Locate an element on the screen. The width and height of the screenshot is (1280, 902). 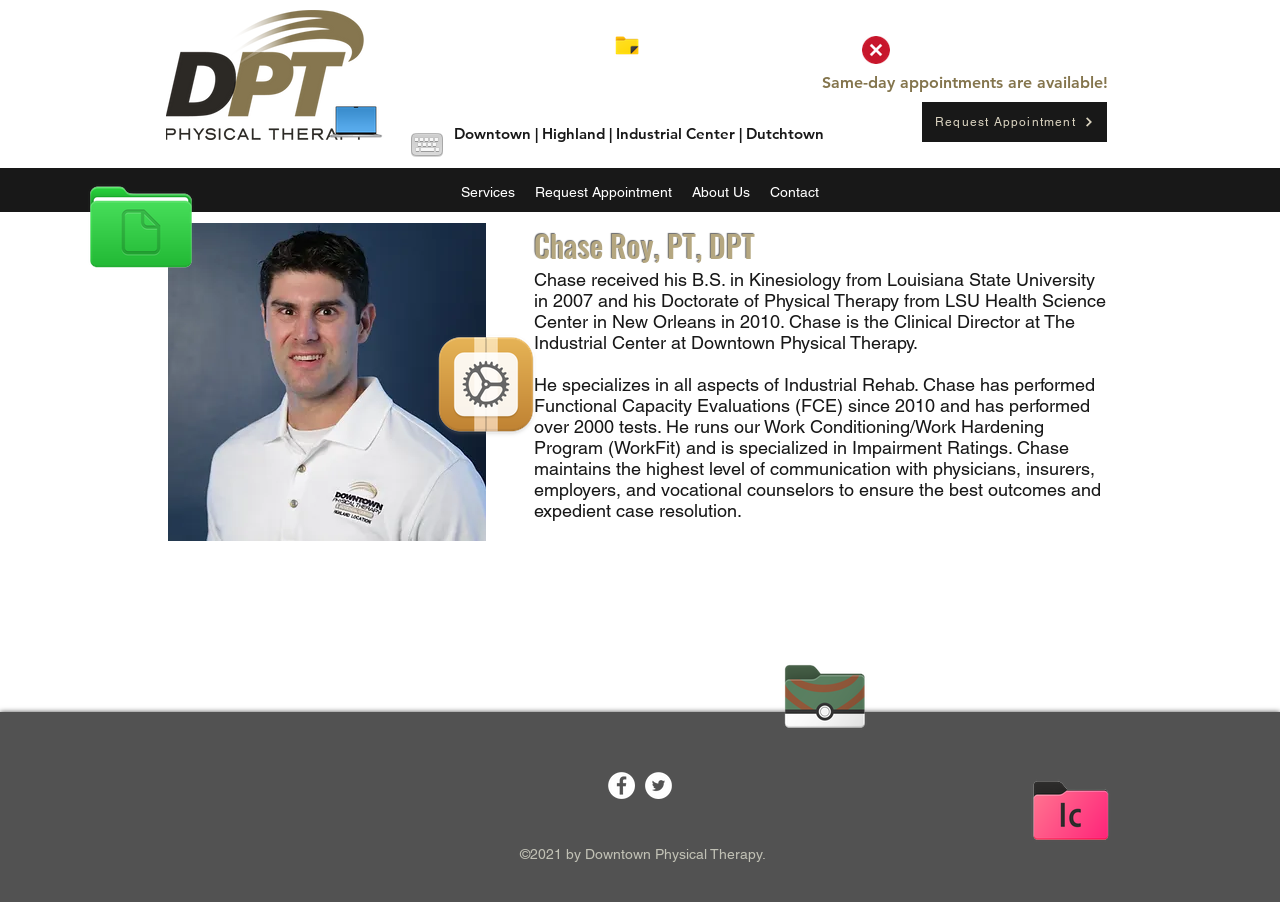
open sticky notes folder is located at coordinates (627, 46).